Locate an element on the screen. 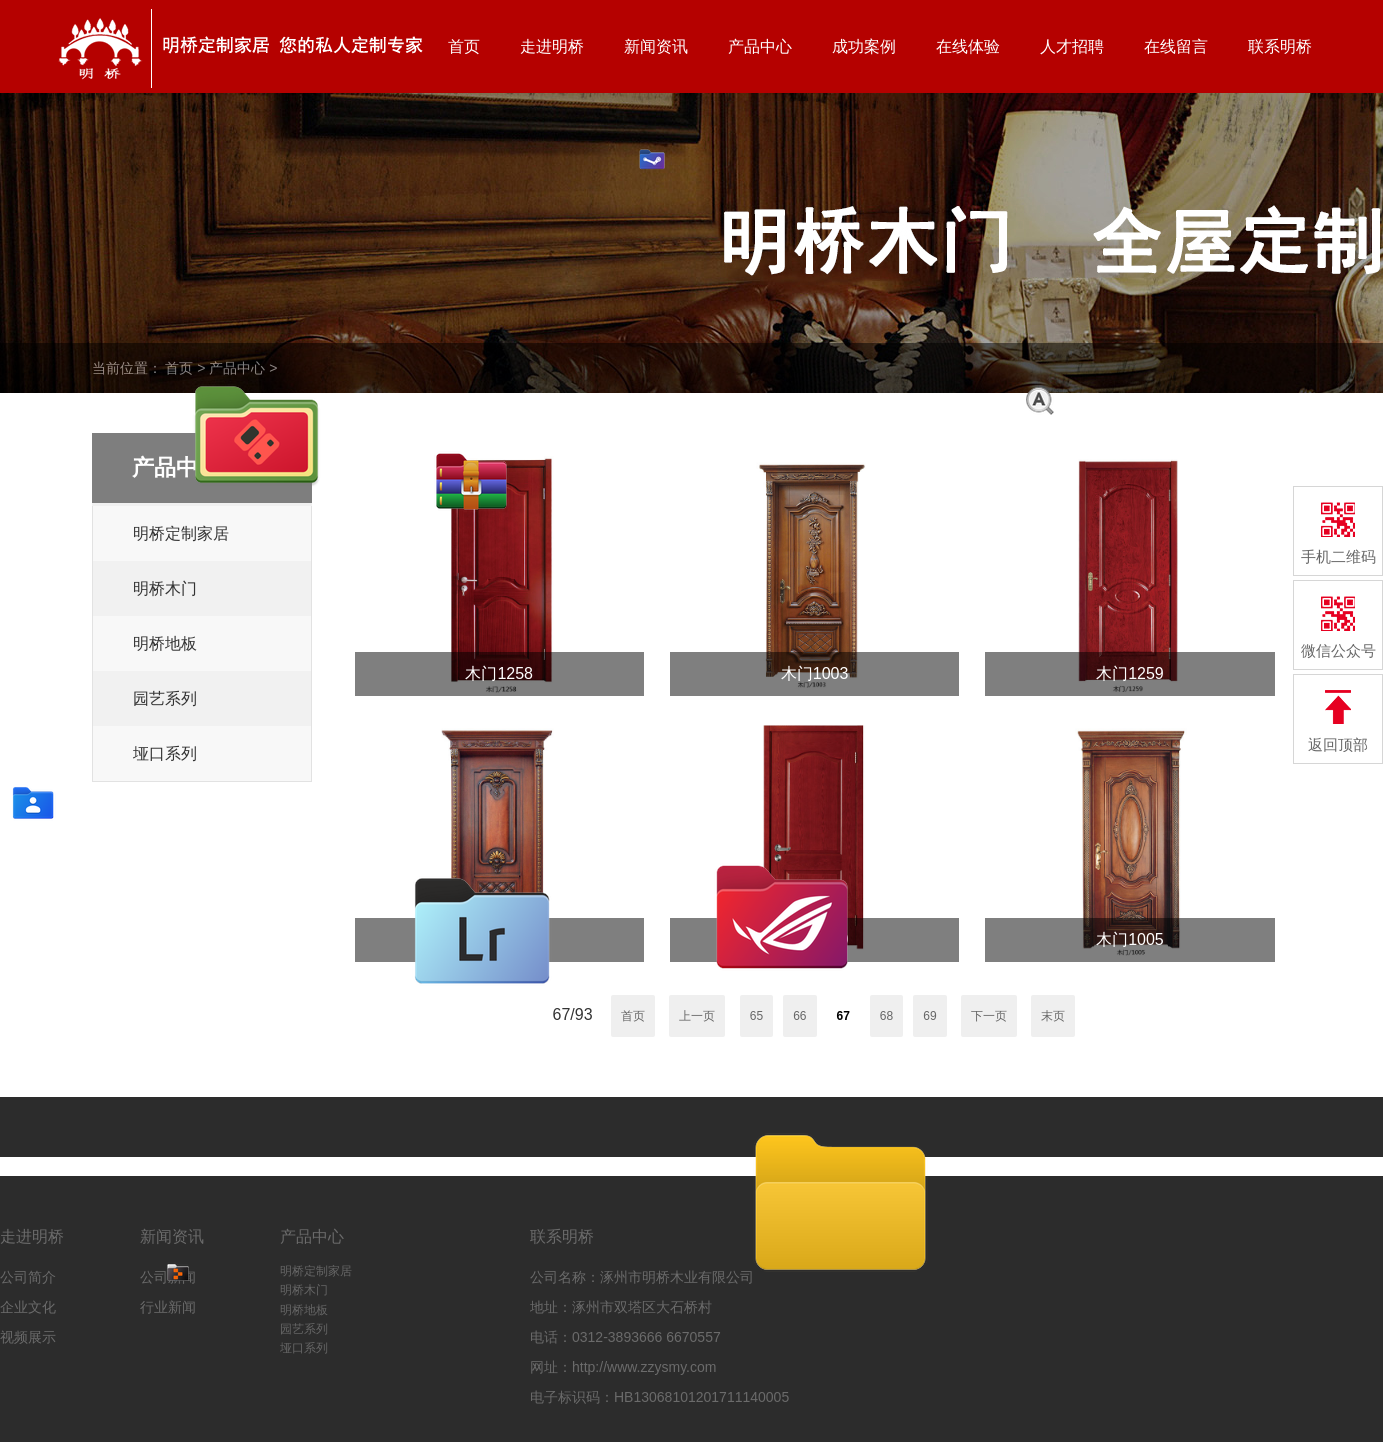 This screenshot has height=1442, width=1383. open melonDS emulator files folder is located at coordinates (256, 438).